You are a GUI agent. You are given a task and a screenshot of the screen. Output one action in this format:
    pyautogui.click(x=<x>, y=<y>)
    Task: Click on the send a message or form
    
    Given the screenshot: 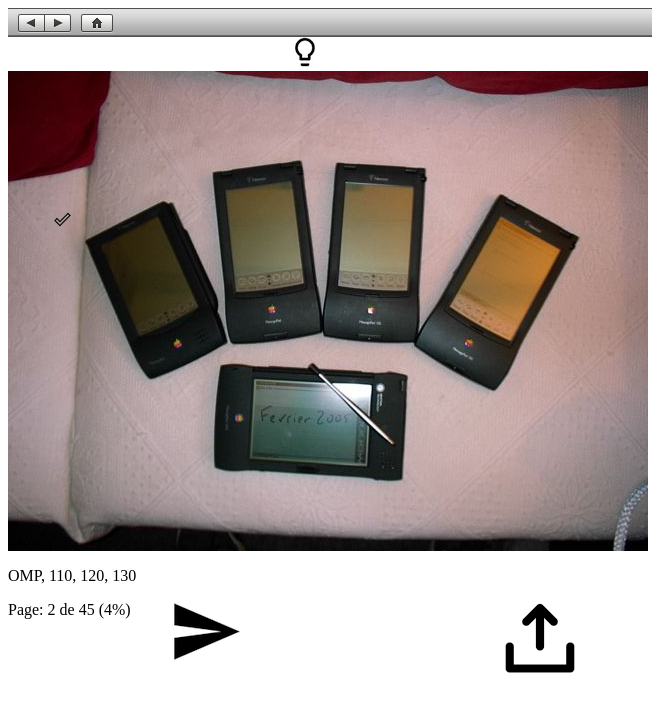 What is the action you would take?
    pyautogui.click(x=205, y=631)
    